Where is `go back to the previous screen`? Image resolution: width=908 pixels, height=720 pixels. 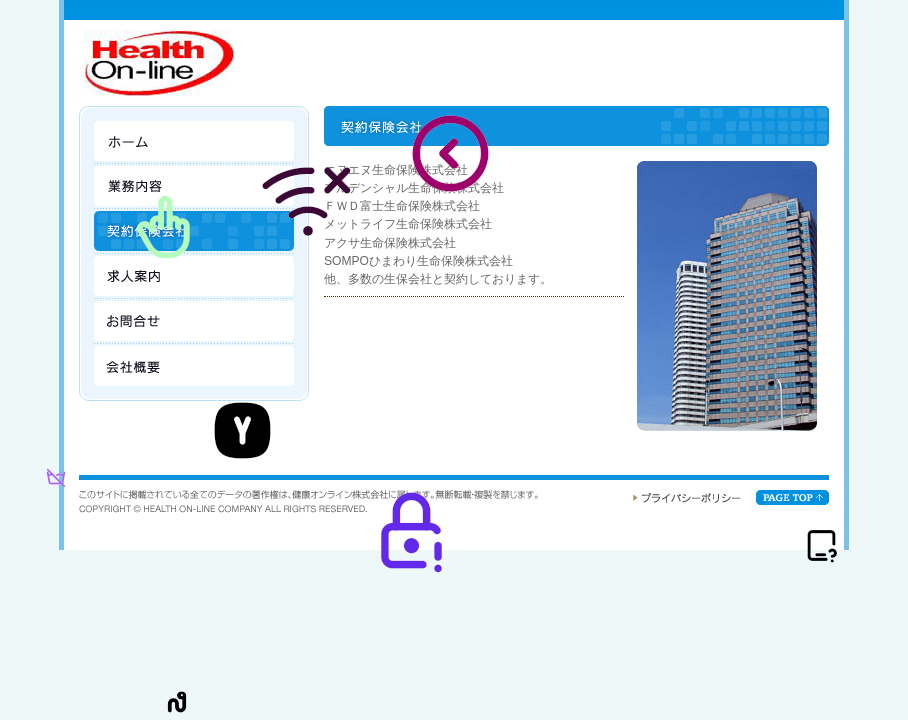 go back to the previous screen is located at coordinates (450, 153).